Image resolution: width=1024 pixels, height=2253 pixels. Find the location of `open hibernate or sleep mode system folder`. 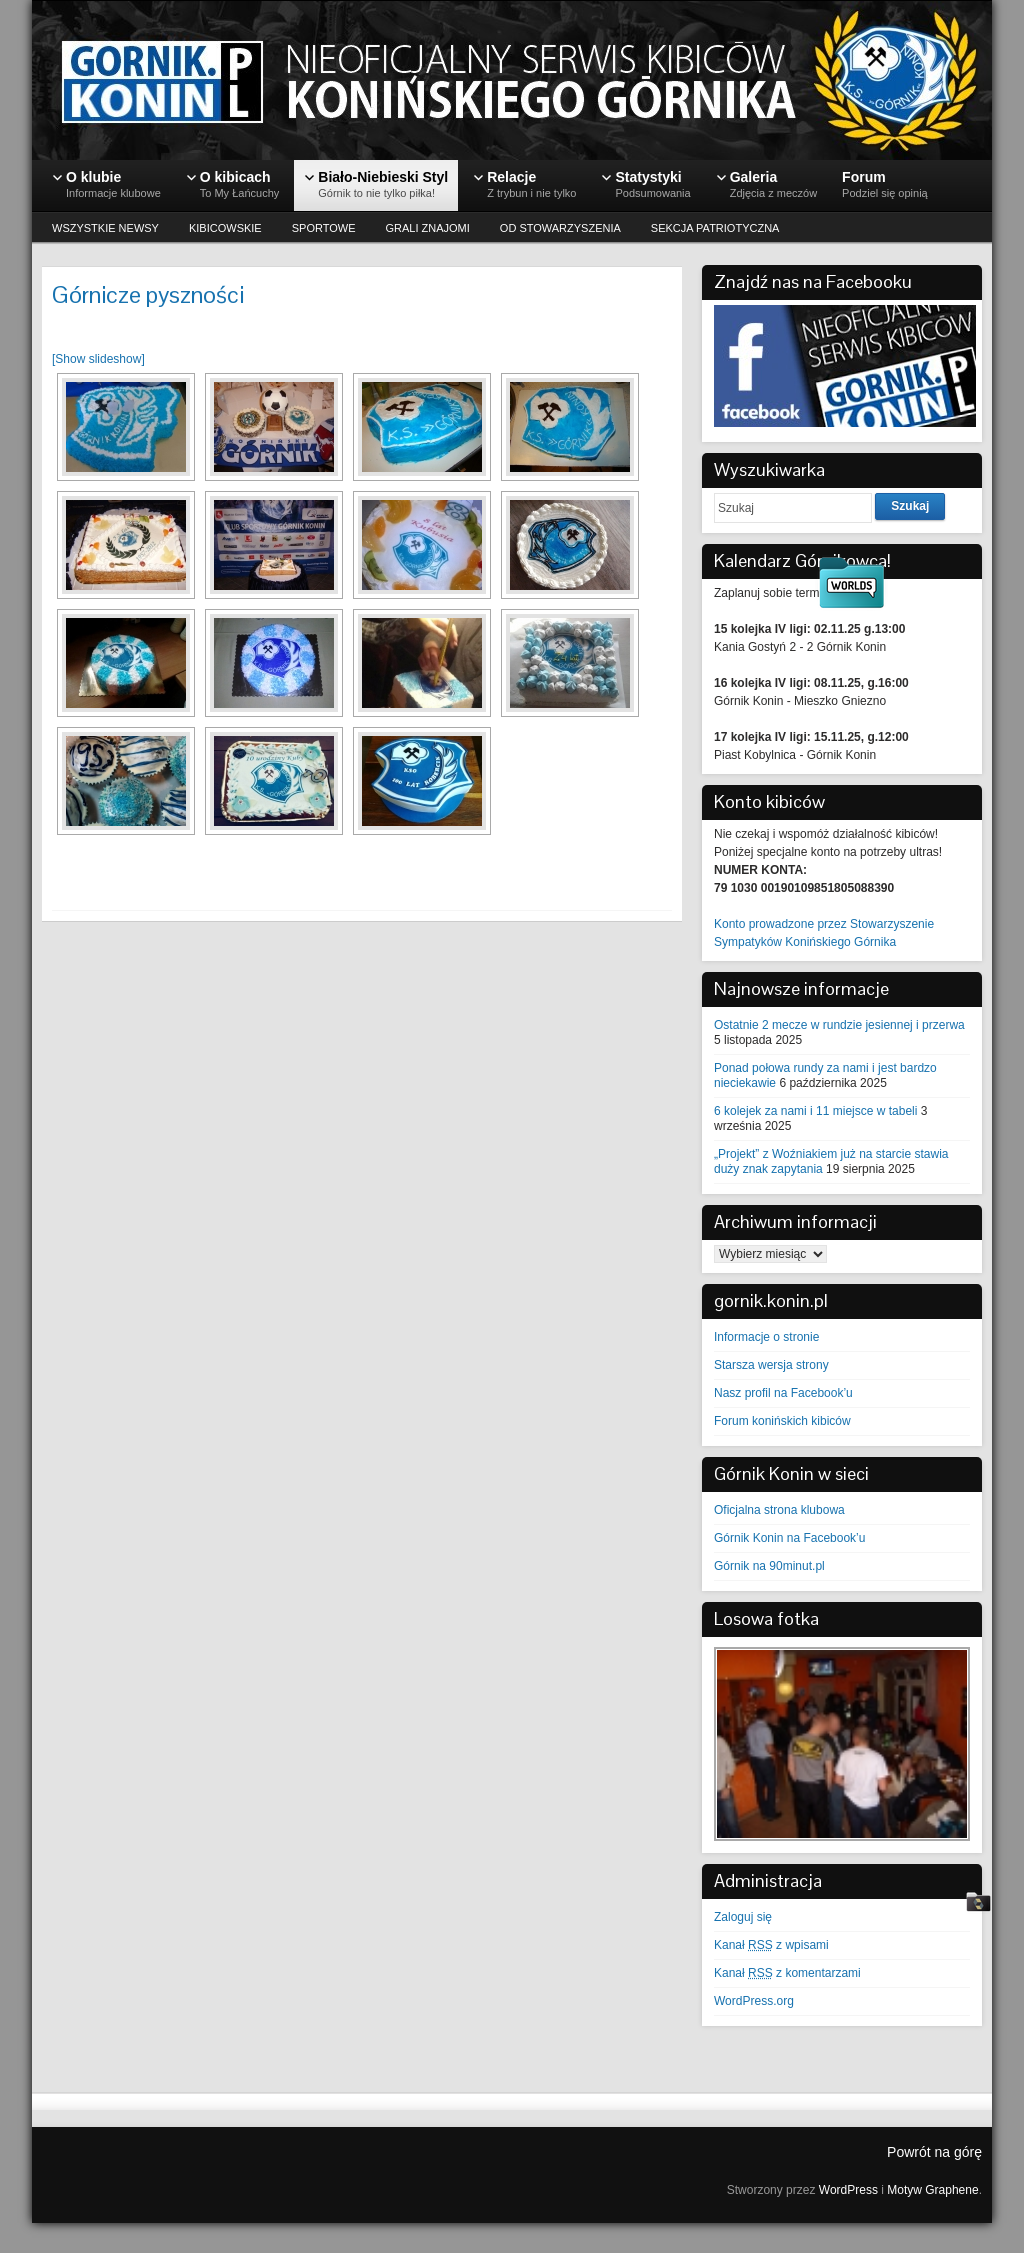

open hibernate or sleep mode system folder is located at coordinates (978, 1902).